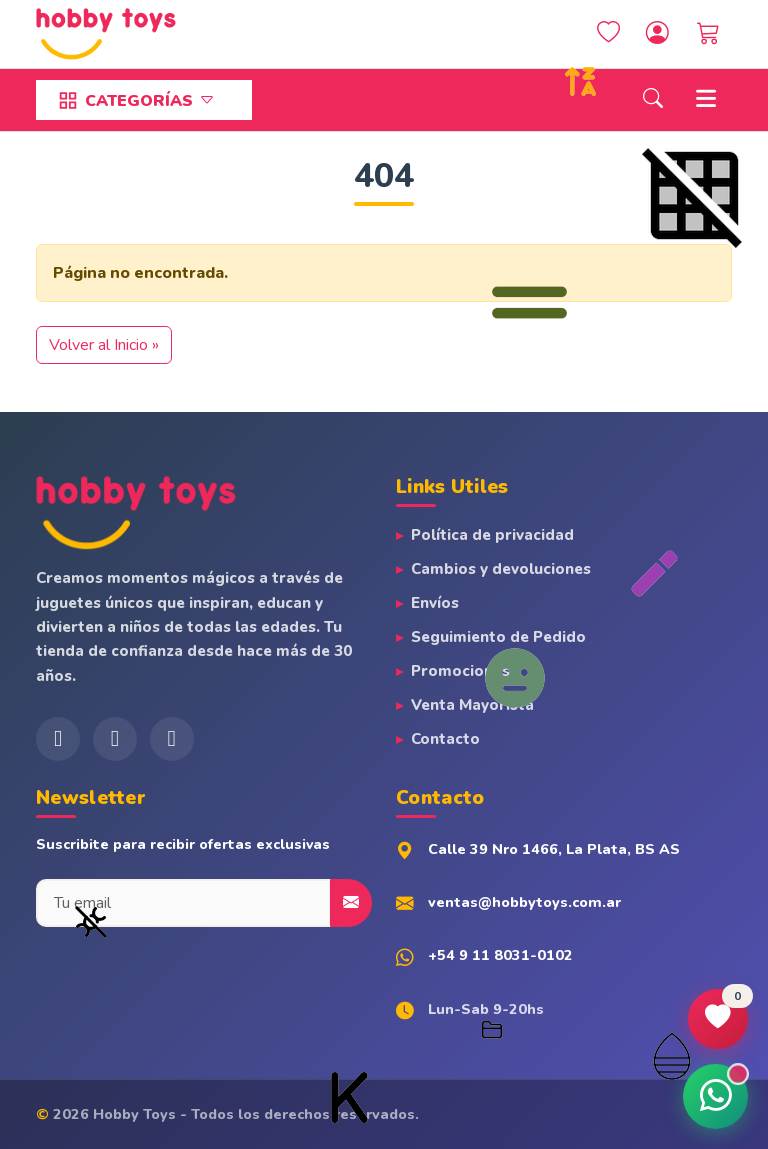 The height and width of the screenshot is (1149, 768). What do you see at coordinates (654, 573) in the screenshot?
I see `apply automatic enhancements or effects` at bounding box center [654, 573].